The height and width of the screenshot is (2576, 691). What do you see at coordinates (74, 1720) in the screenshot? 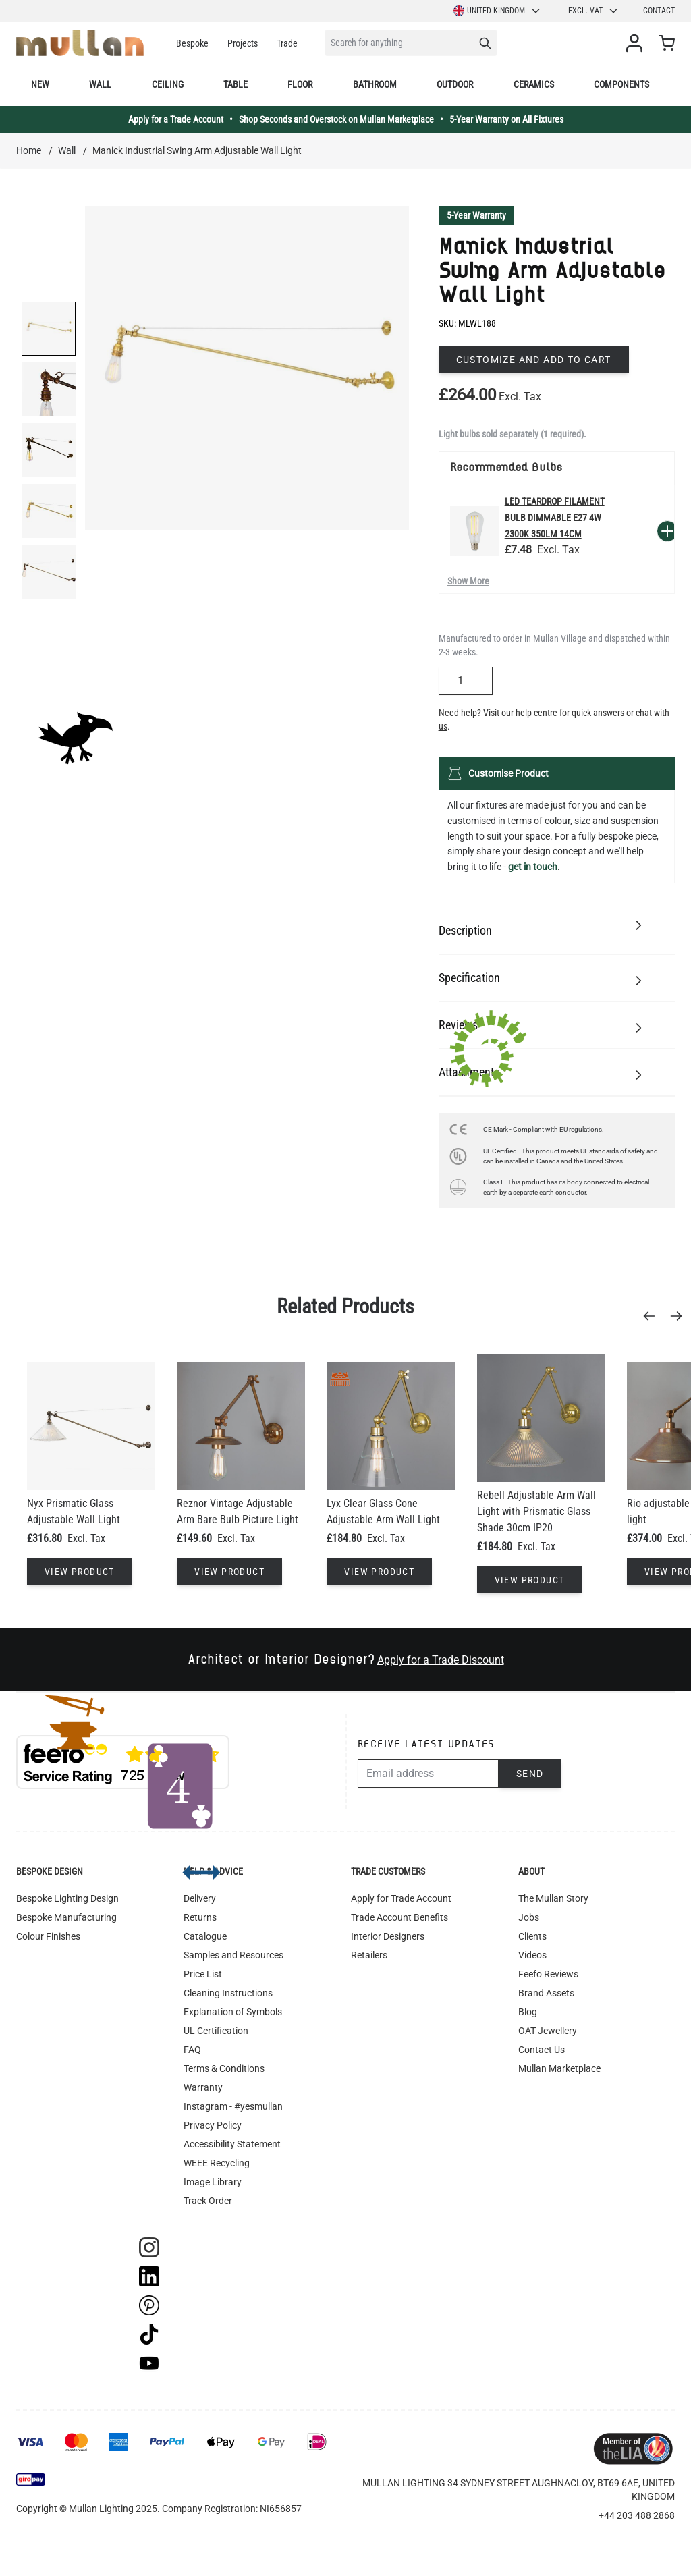
I see `access the weapon crafting menu` at bounding box center [74, 1720].